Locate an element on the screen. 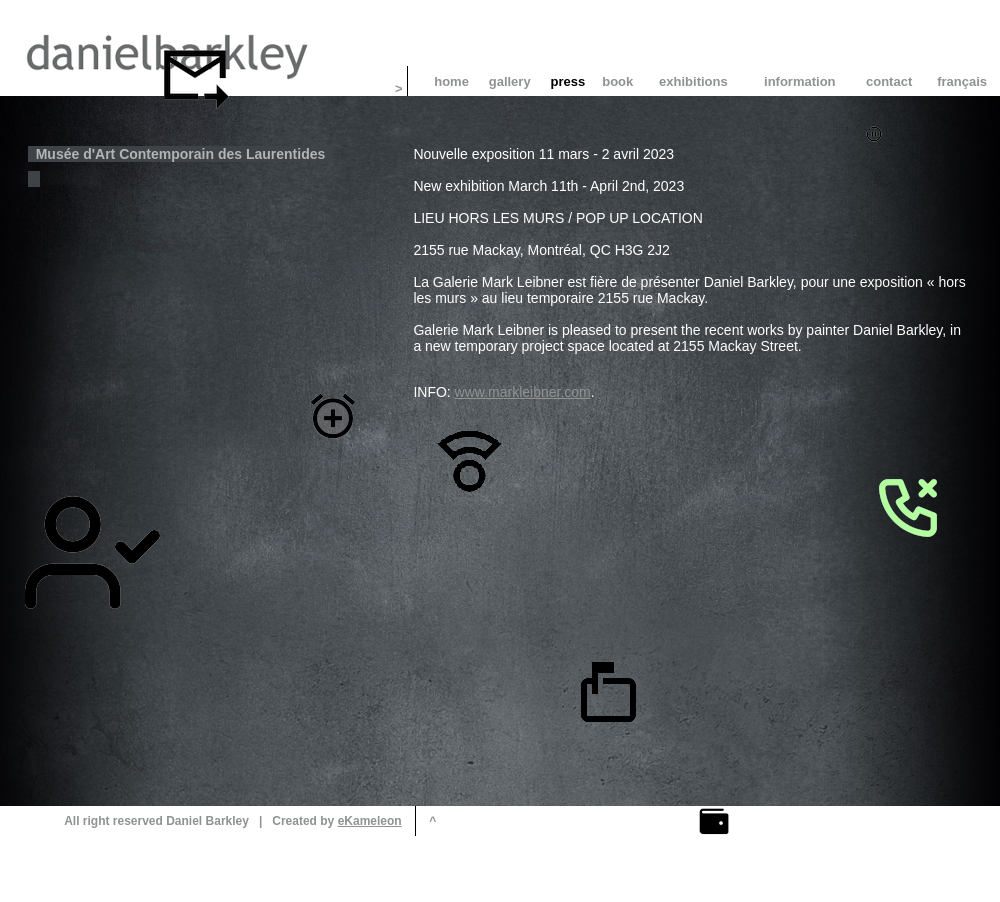  access your wallet or payment methods is located at coordinates (713, 822).